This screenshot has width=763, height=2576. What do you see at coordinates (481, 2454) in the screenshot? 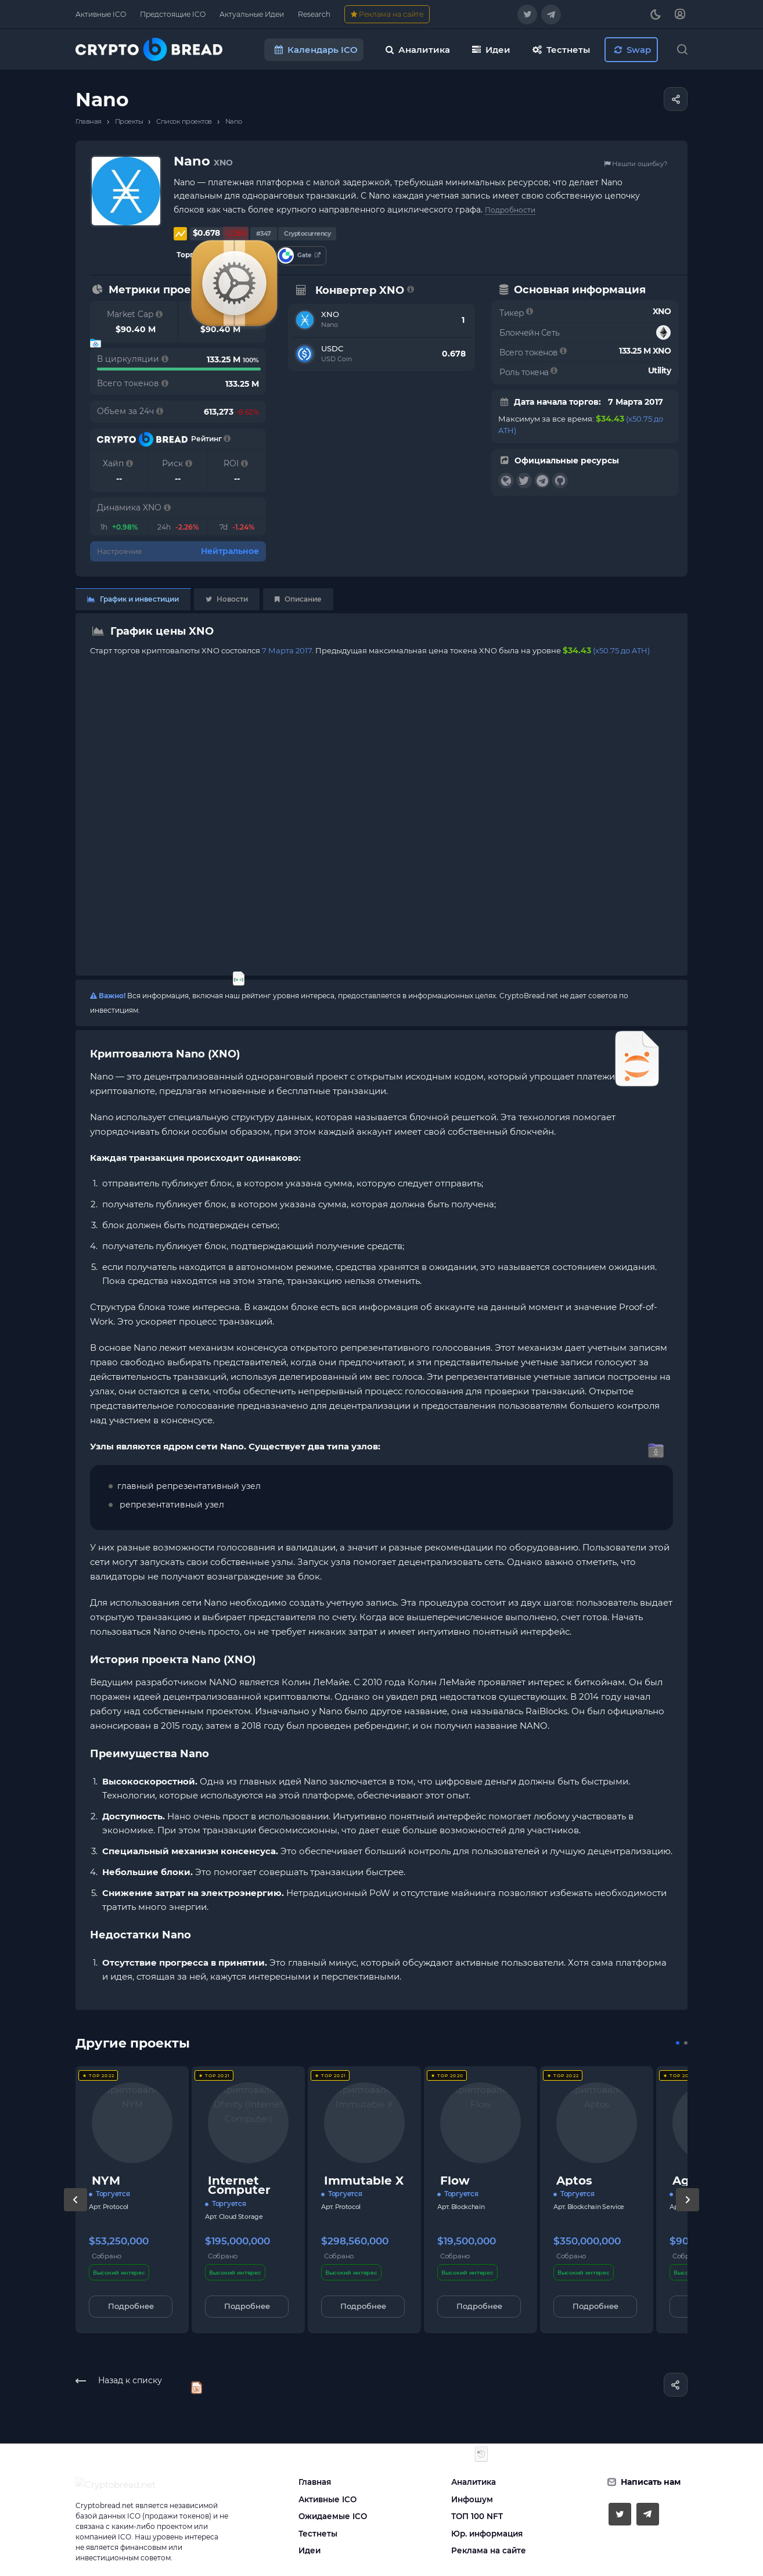
I see `a deleted file in the trash` at bounding box center [481, 2454].